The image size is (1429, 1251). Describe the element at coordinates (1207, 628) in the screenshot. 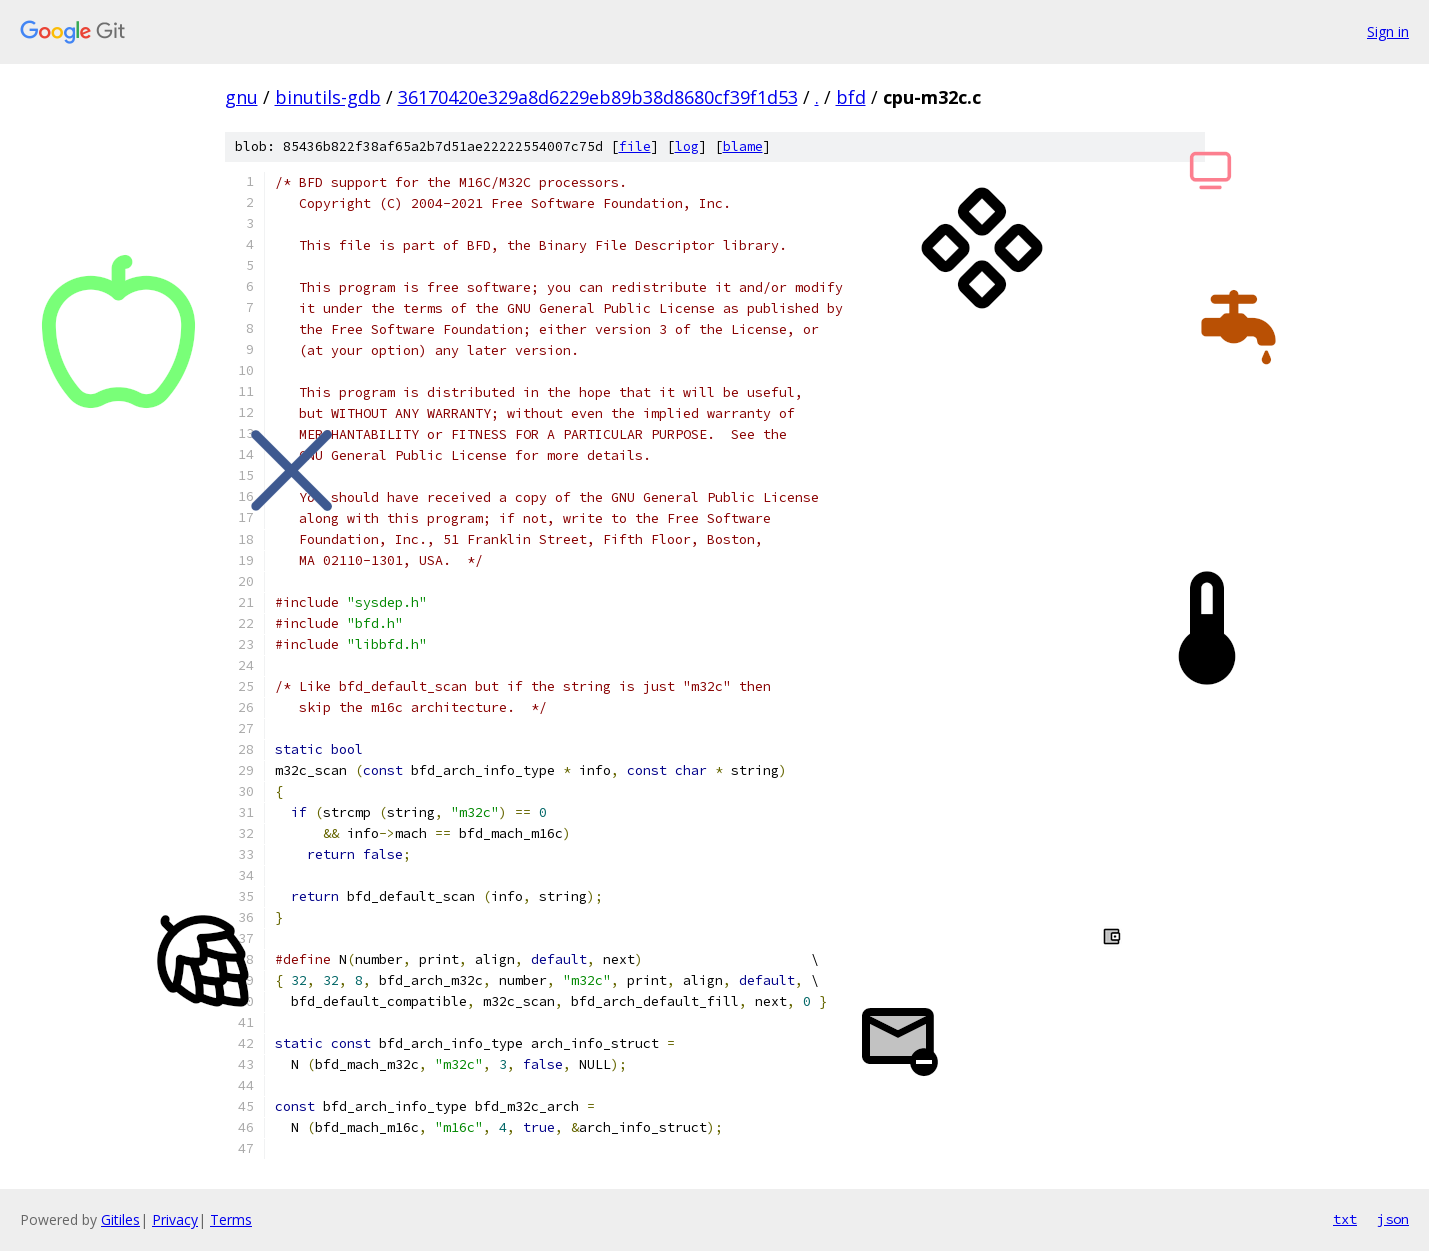

I see `view current temperature` at that location.